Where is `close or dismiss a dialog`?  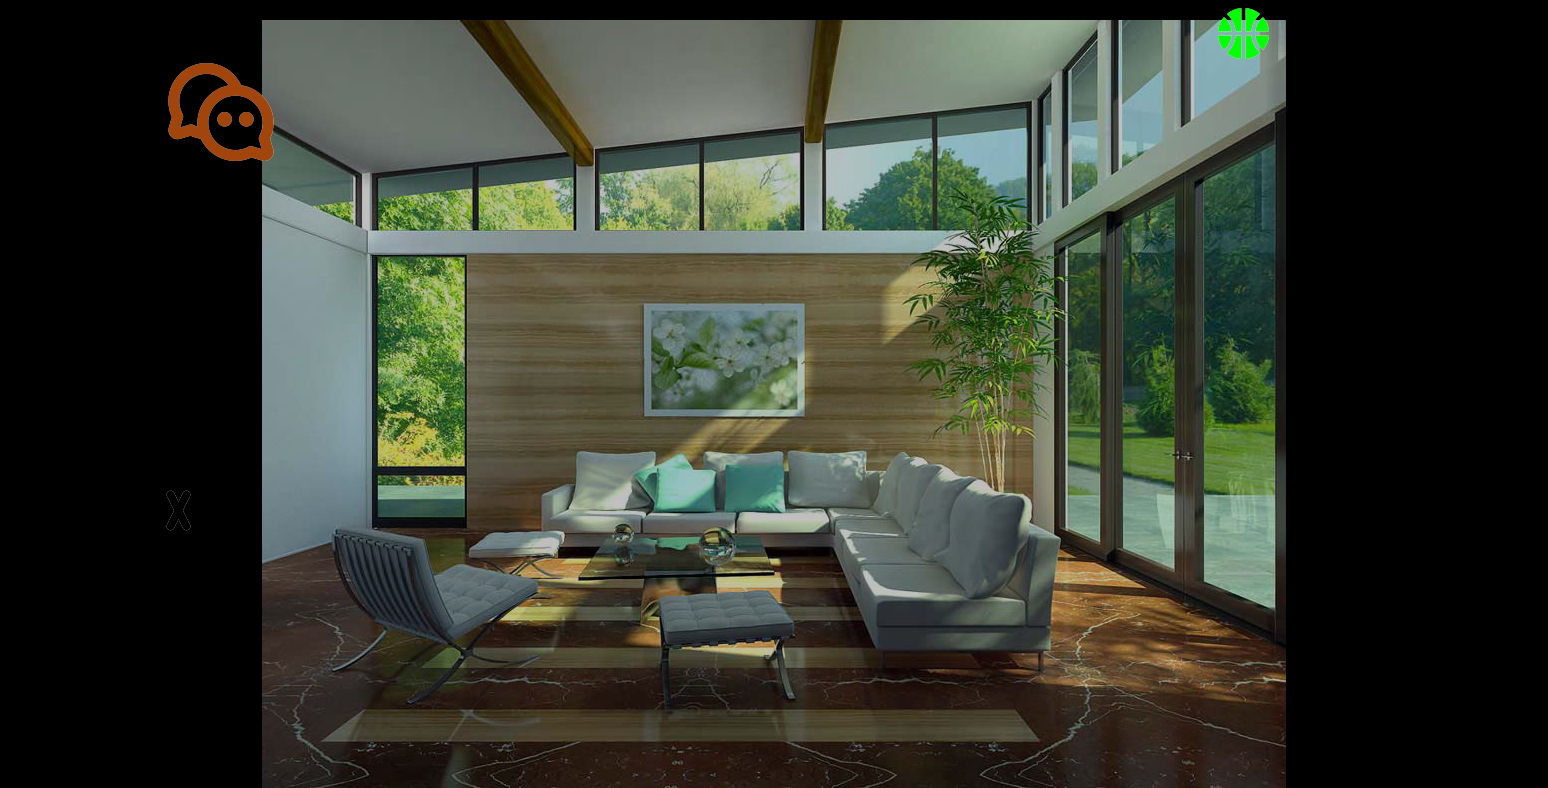 close or dismiss a dialog is located at coordinates (178, 510).